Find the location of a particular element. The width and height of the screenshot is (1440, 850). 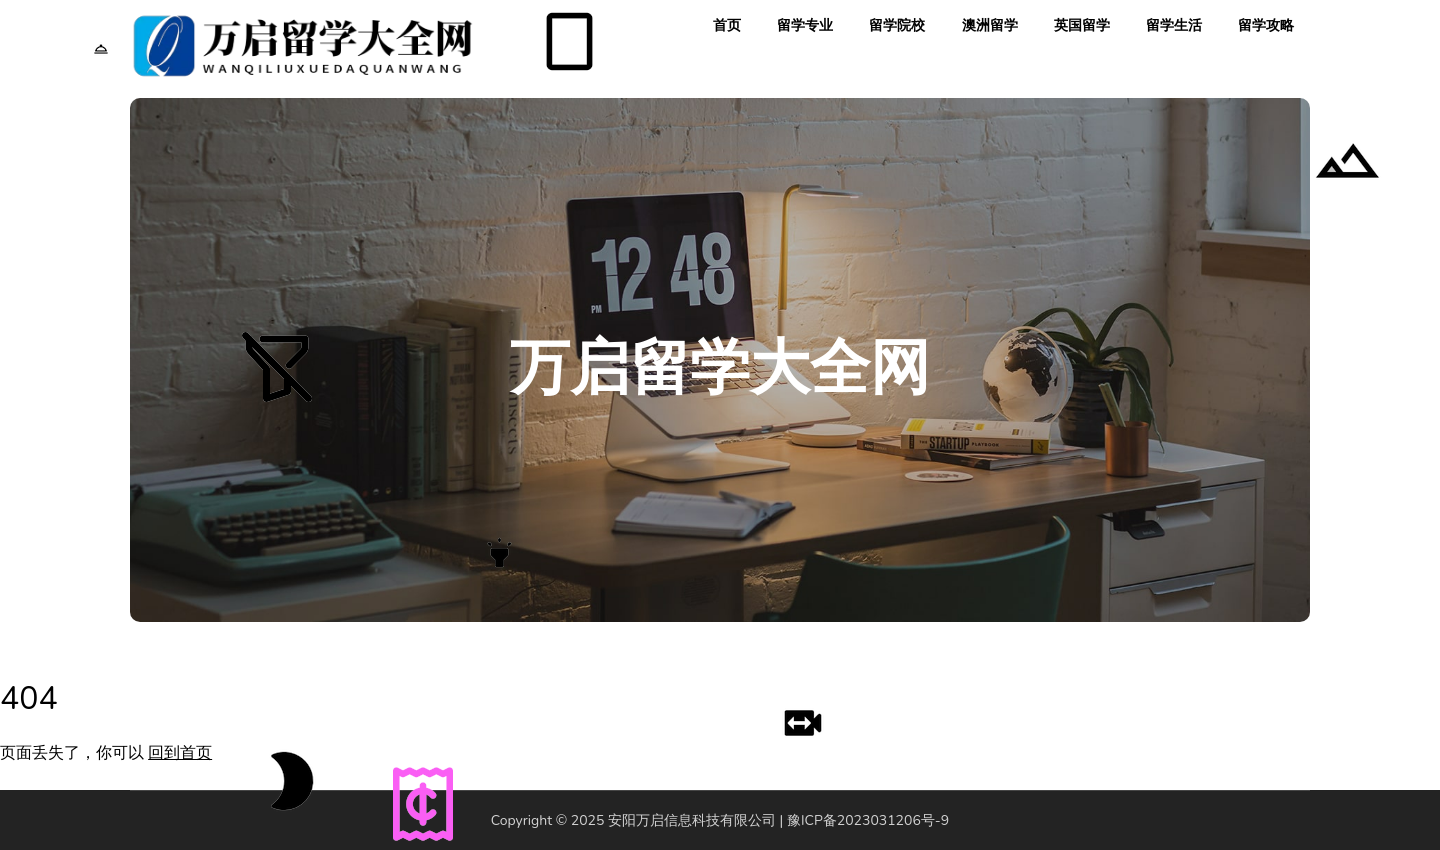

filter photos by landscape or mountain scenes is located at coordinates (1347, 160).